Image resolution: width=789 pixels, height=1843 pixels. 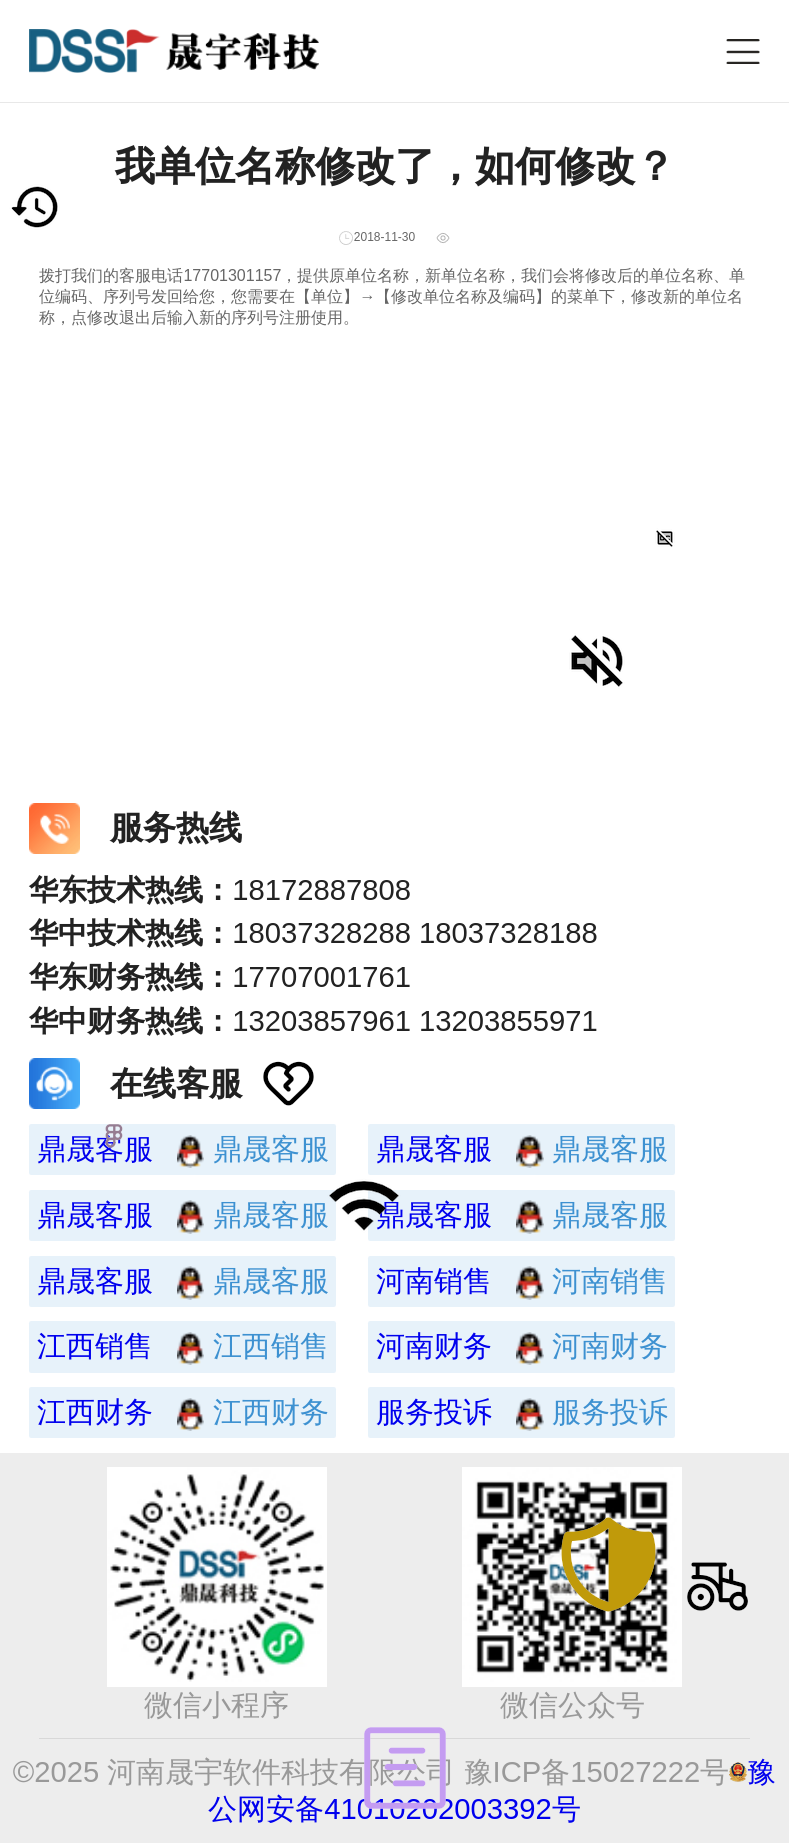 What do you see at coordinates (364, 1205) in the screenshot?
I see `indicates active wifi connection` at bounding box center [364, 1205].